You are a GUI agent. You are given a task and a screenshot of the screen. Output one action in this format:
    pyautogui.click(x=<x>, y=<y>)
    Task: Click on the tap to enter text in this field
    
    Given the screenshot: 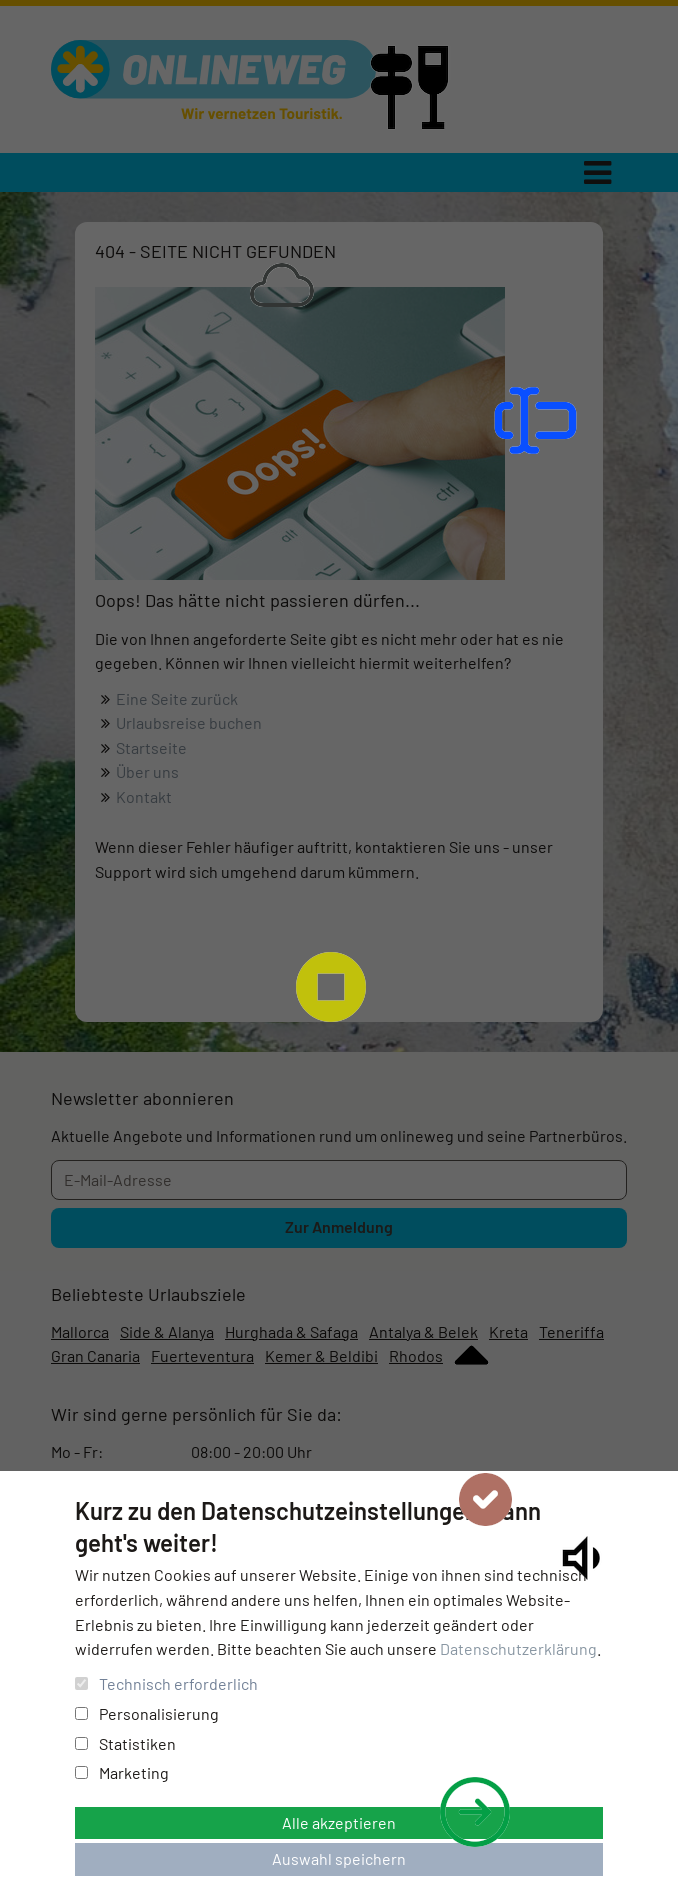 What is the action you would take?
    pyautogui.click(x=535, y=420)
    